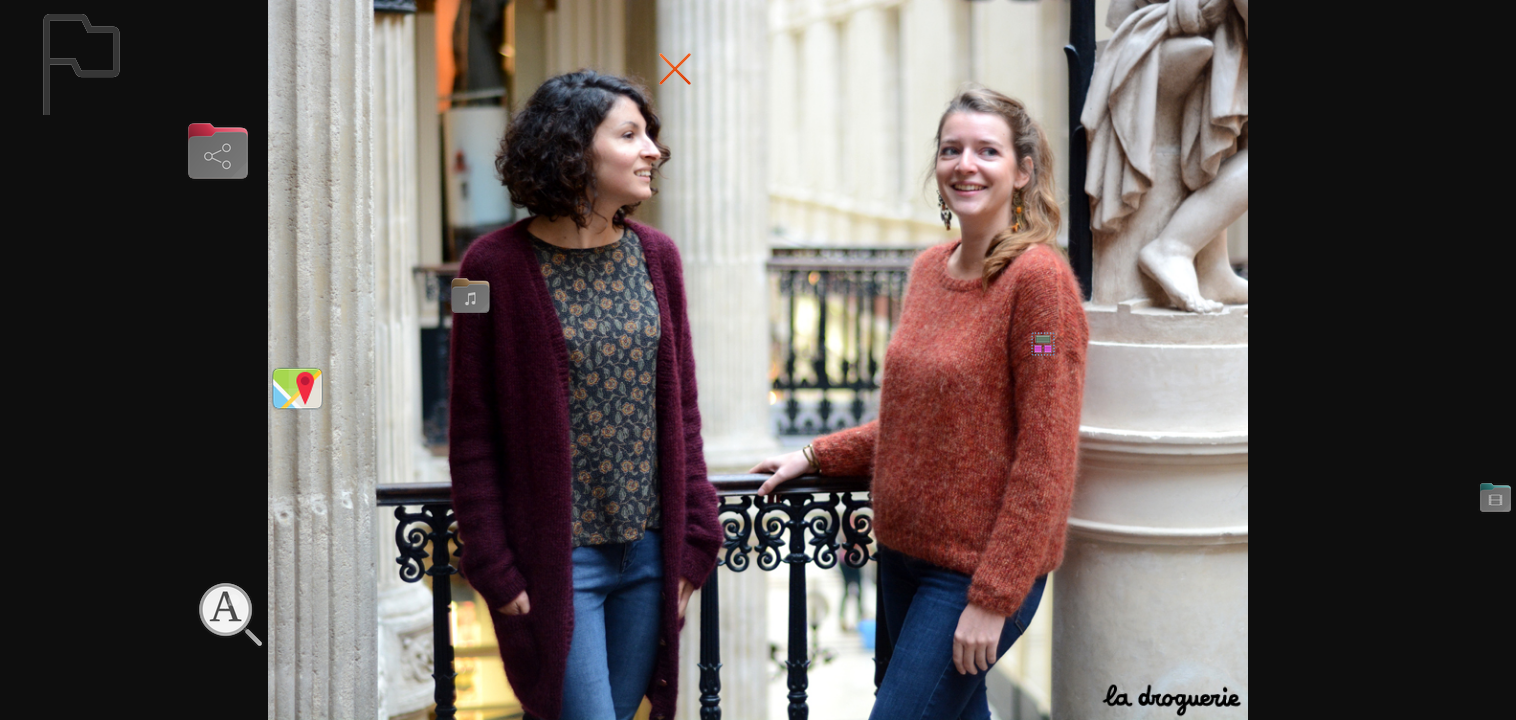  What do you see at coordinates (218, 151) in the screenshot?
I see `open your public shared folder` at bounding box center [218, 151].